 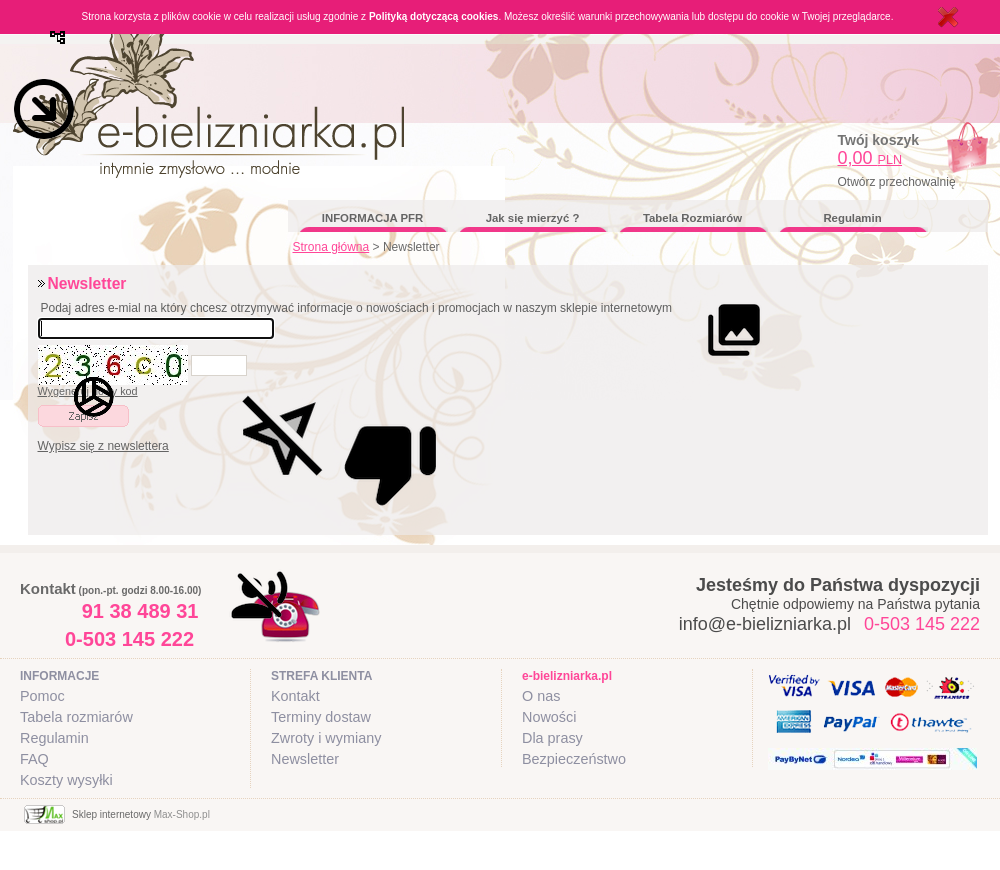 What do you see at coordinates (94, 397) in the screenshot?
I see `access volleyball or sports content` at bounding box center [94, 397].